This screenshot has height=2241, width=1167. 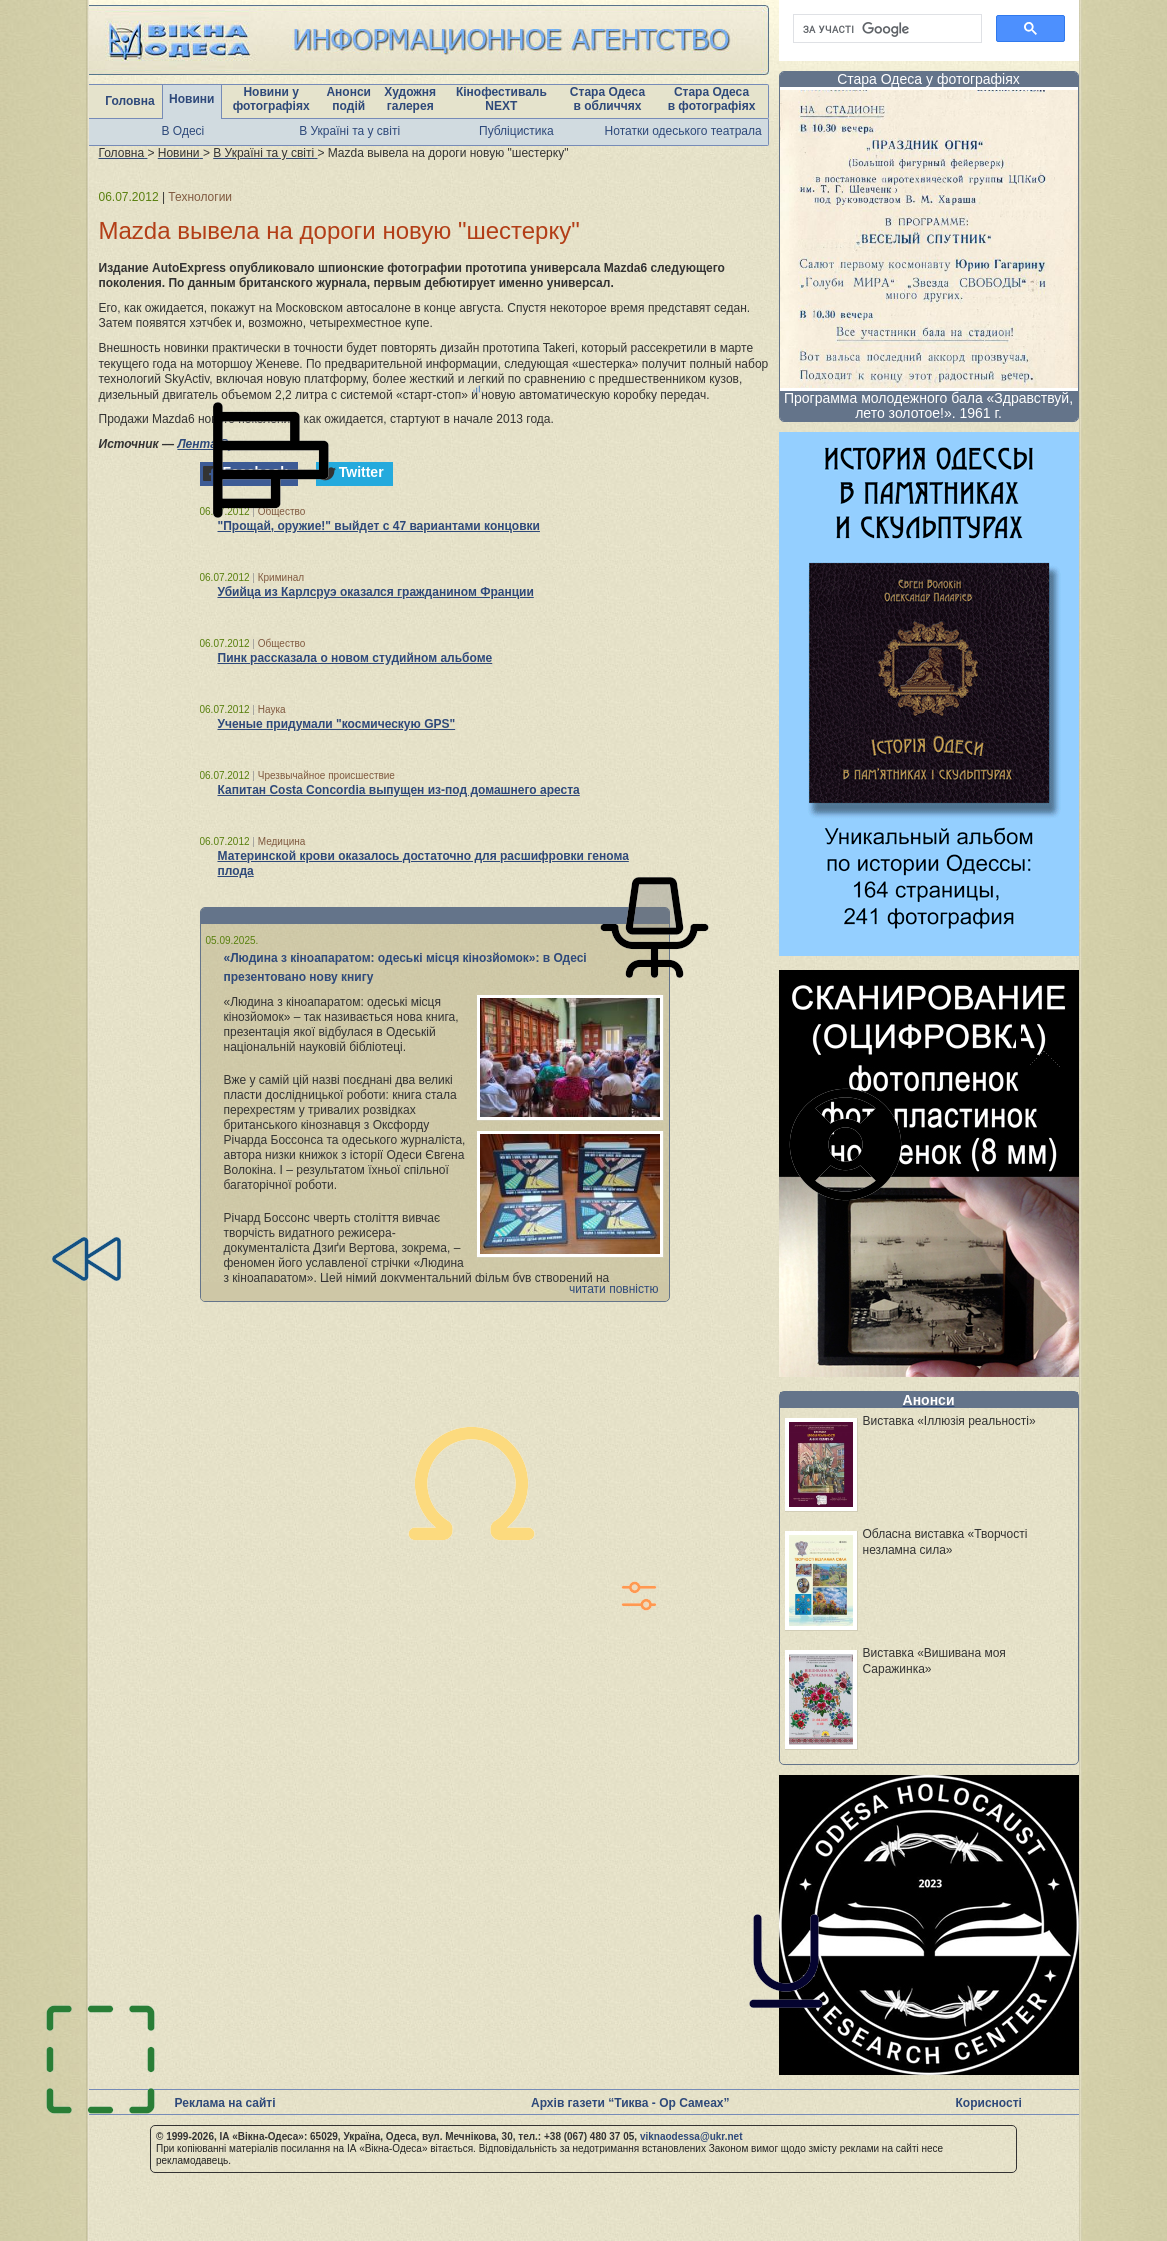 I want to click on office or workspace settings, so click(x=654, y=927).